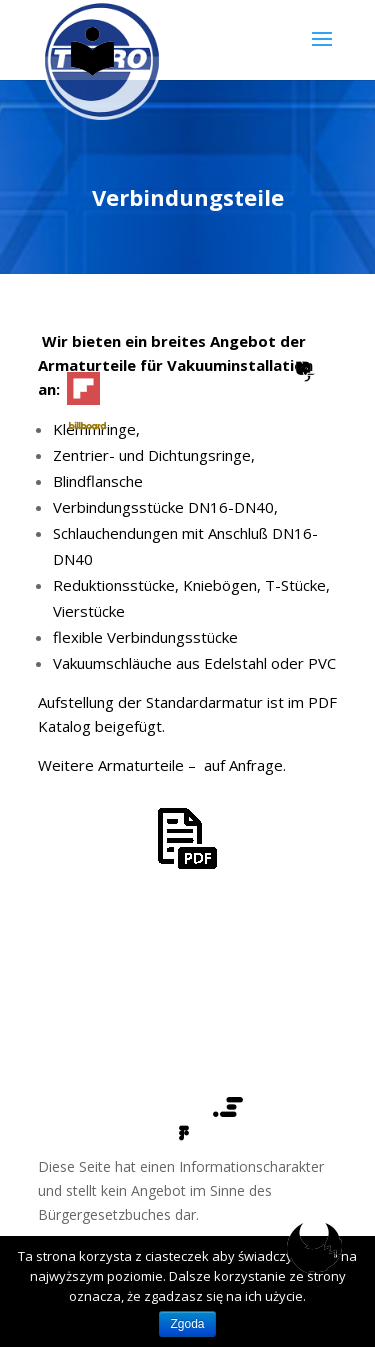  I want to click on apifox application logo, so click(314, 1248).